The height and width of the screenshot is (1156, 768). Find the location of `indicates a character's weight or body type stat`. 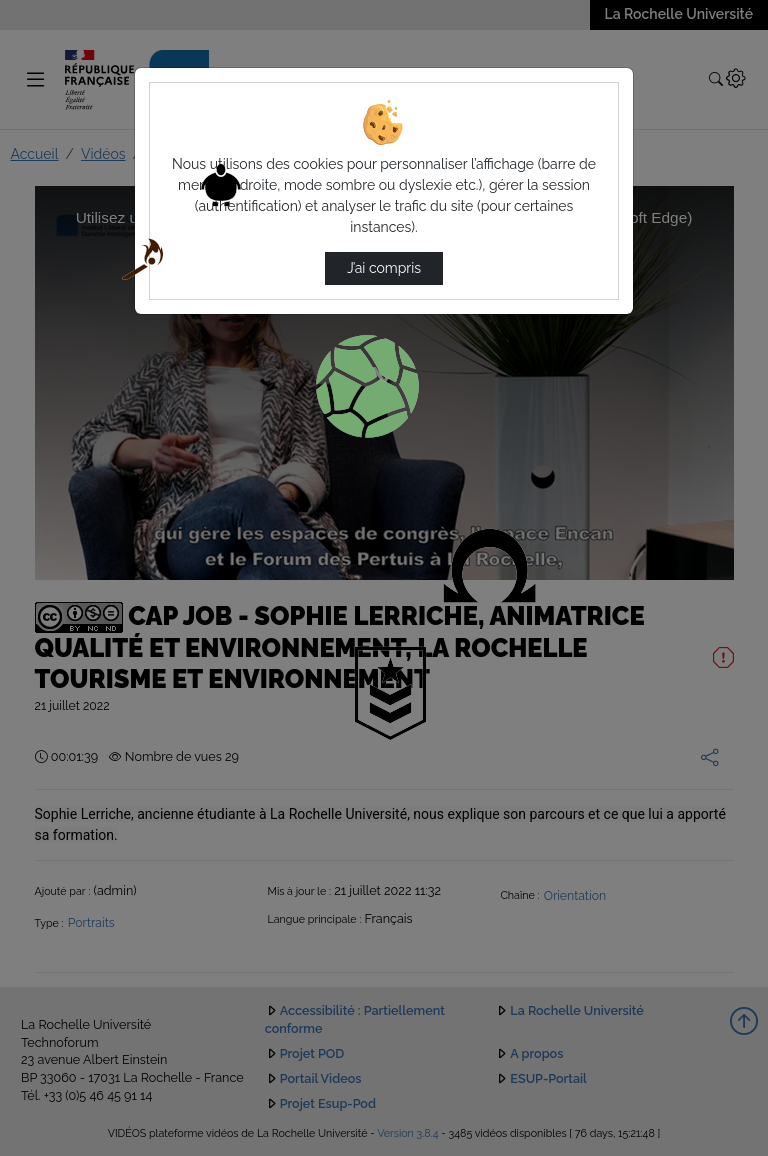

indicates a character's weight or body type stat is located at coordinates (221, 185).